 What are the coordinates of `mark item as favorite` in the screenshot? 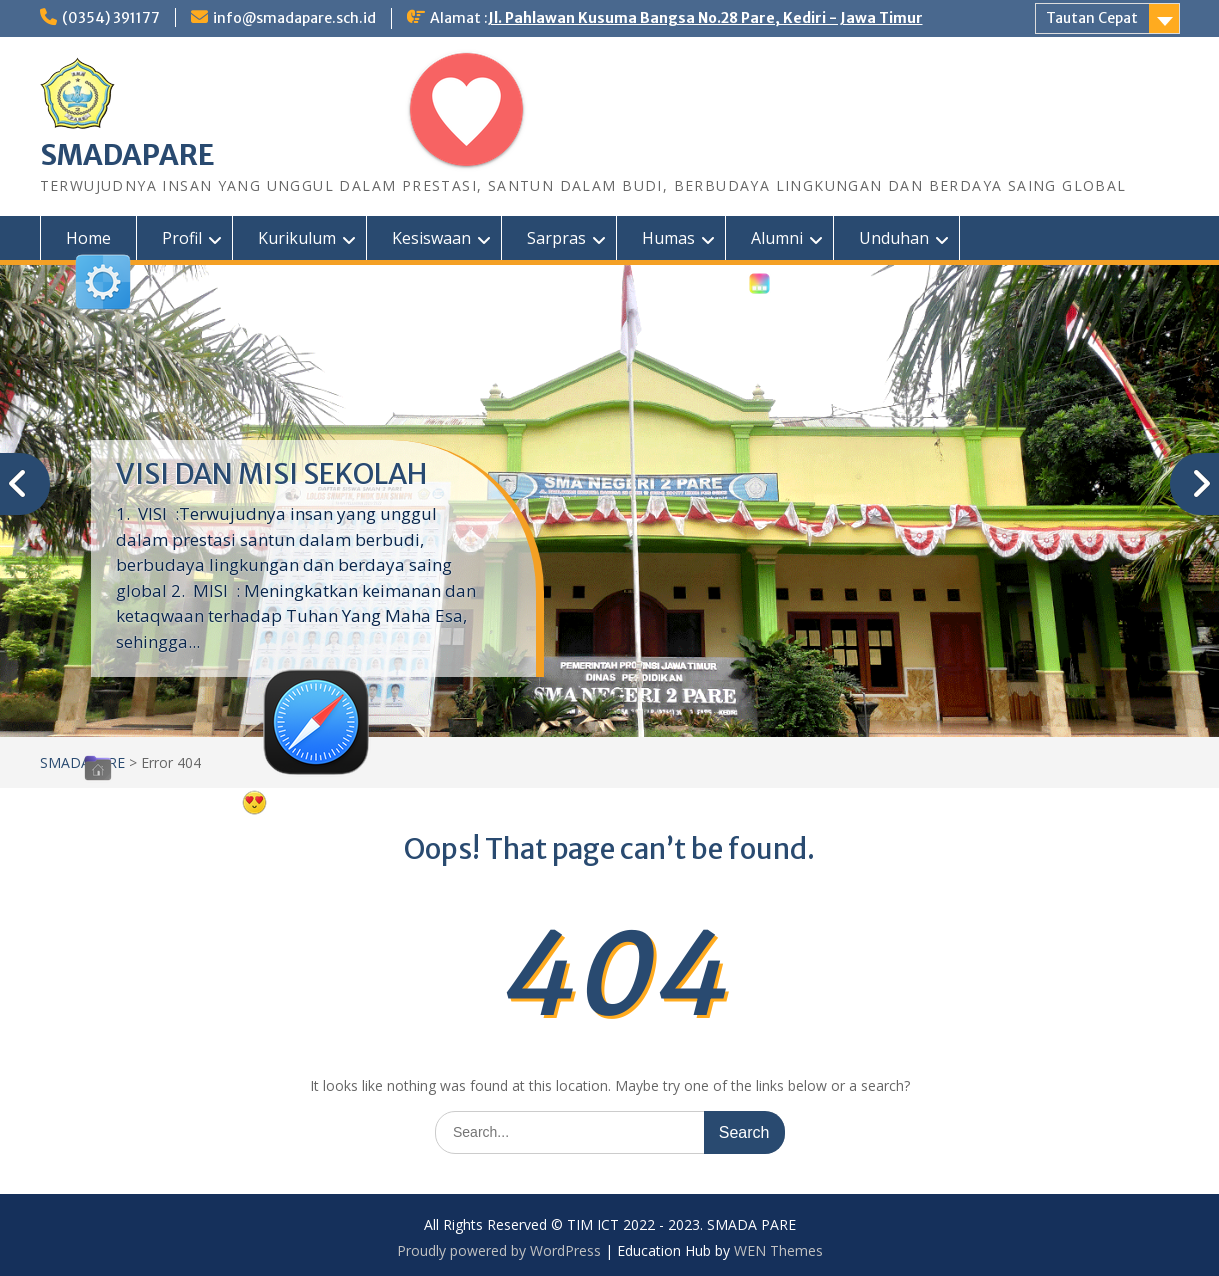 It's located at (466, 109).